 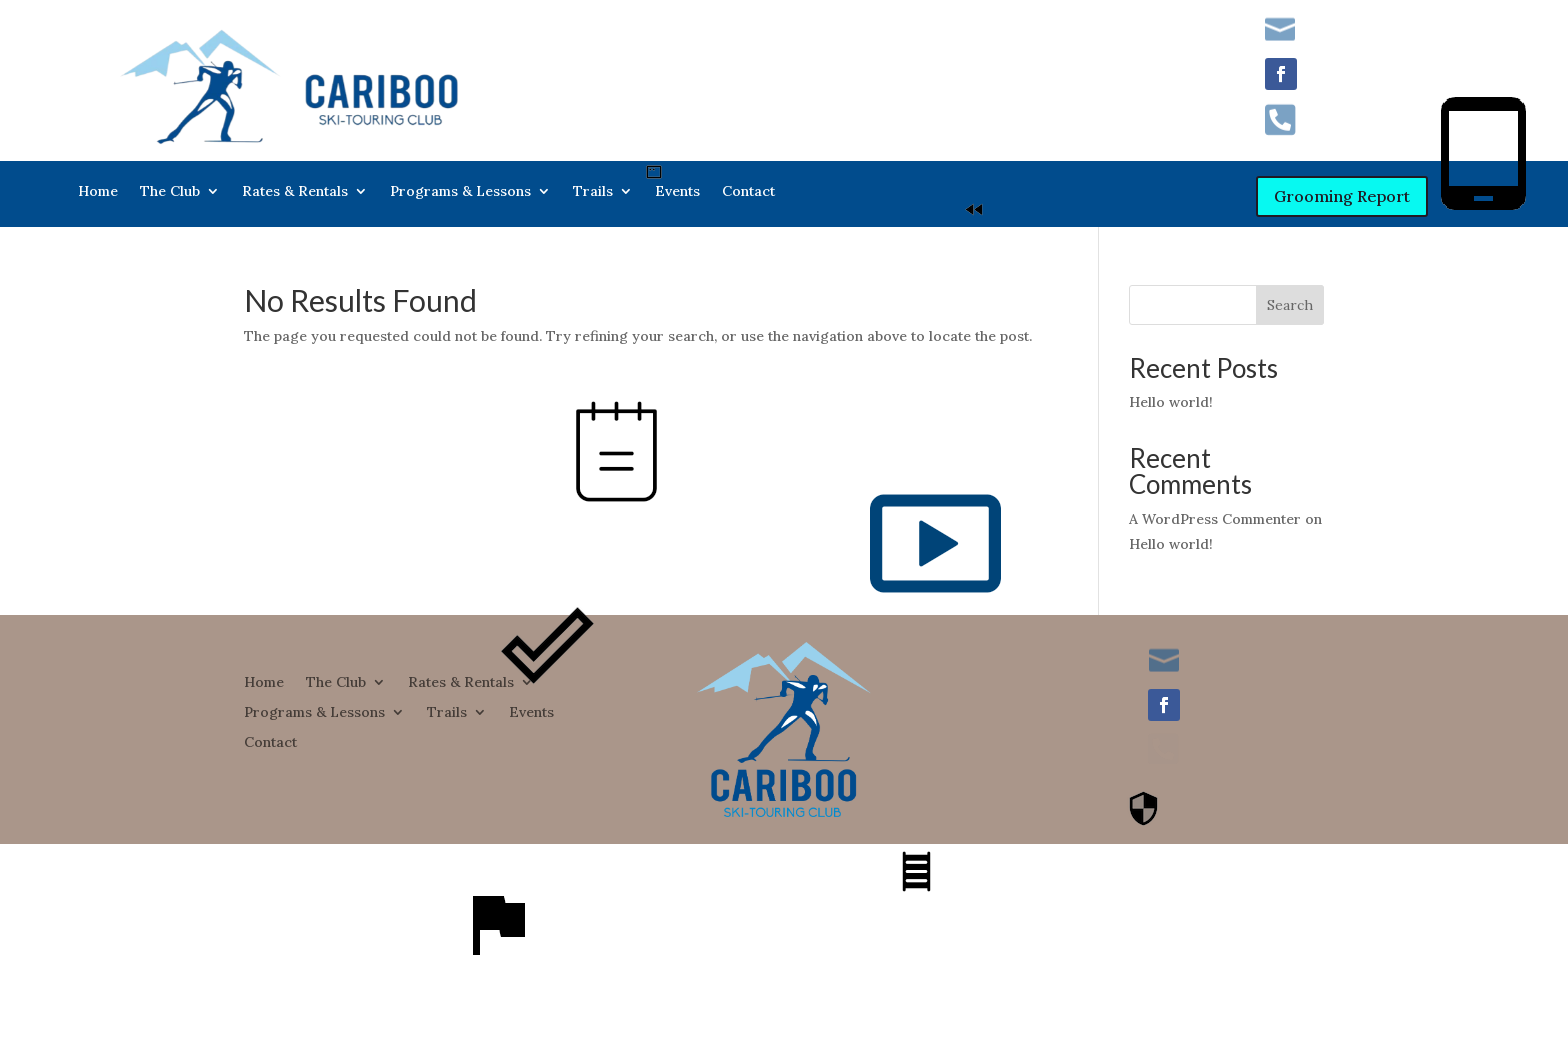 What do you see at coordinates (935, 543) in the screenshot?
I see `play a video` at bounding box center [935, 543].